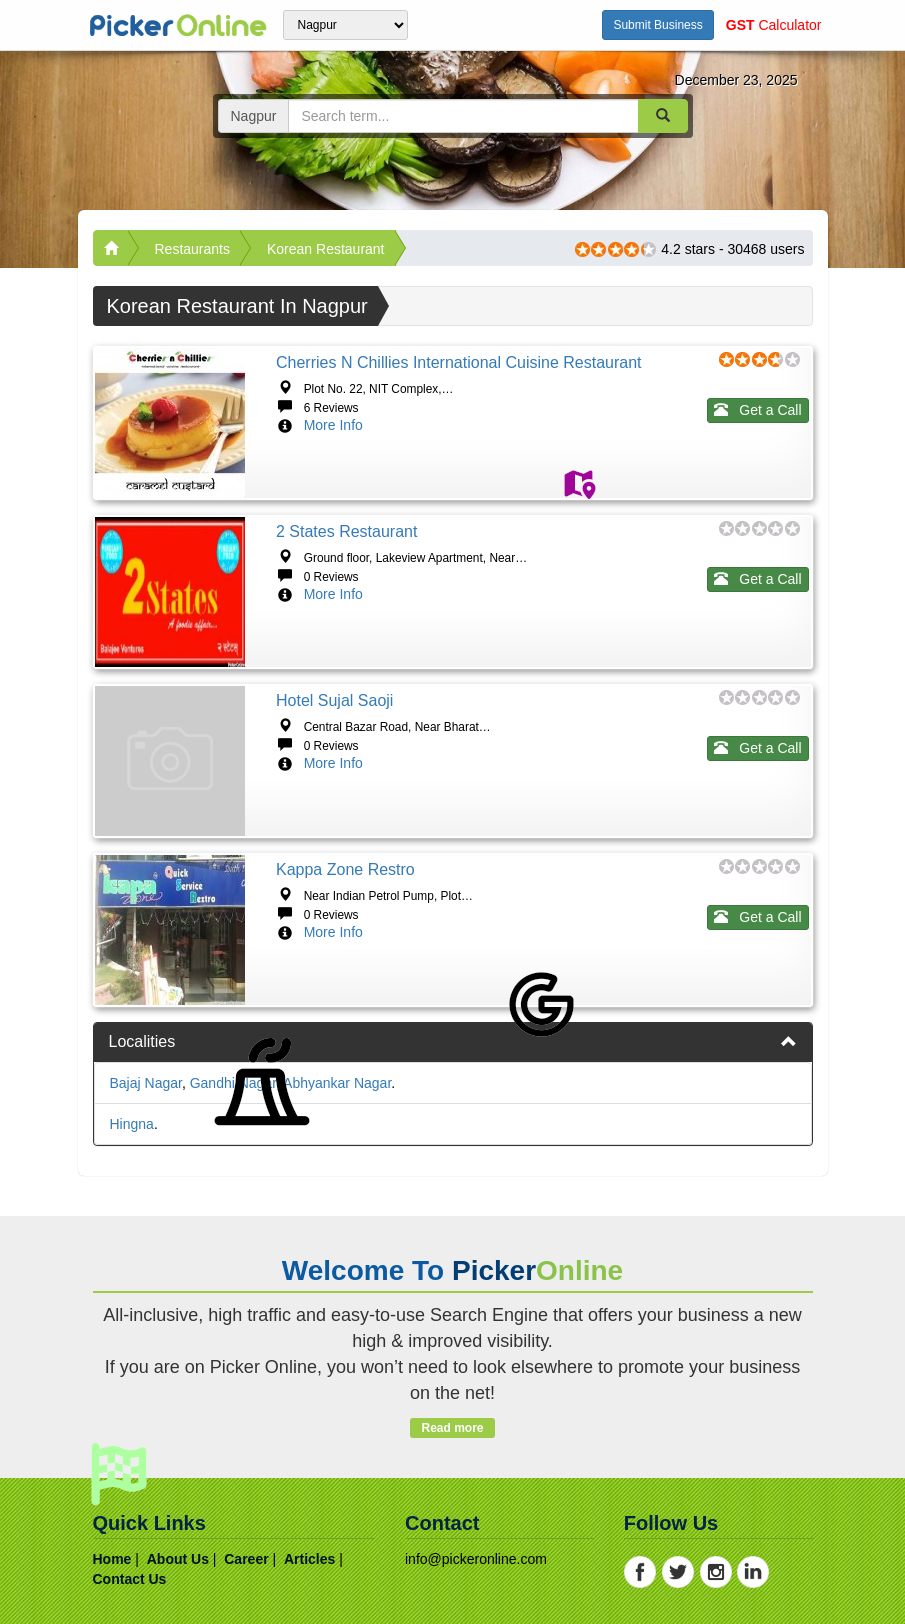  I want to click on indicates completion or finish point, so click(119, 1474).